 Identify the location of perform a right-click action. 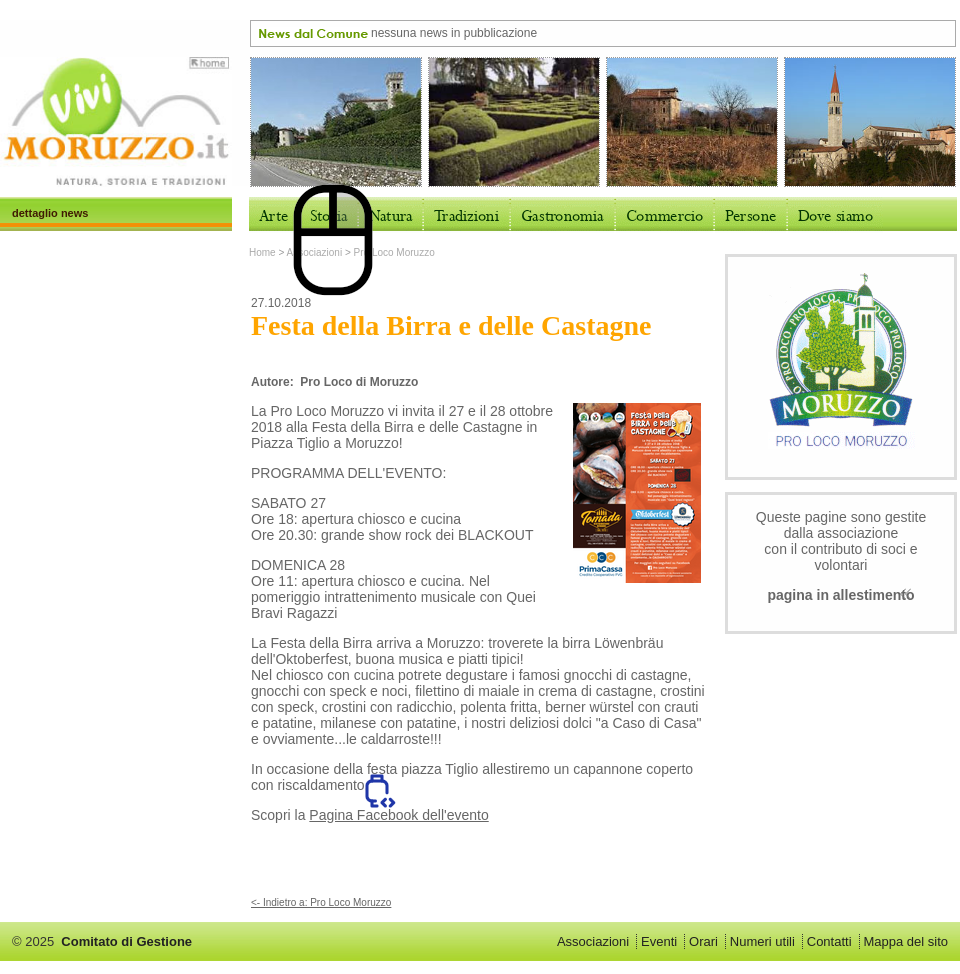
(333, 240).